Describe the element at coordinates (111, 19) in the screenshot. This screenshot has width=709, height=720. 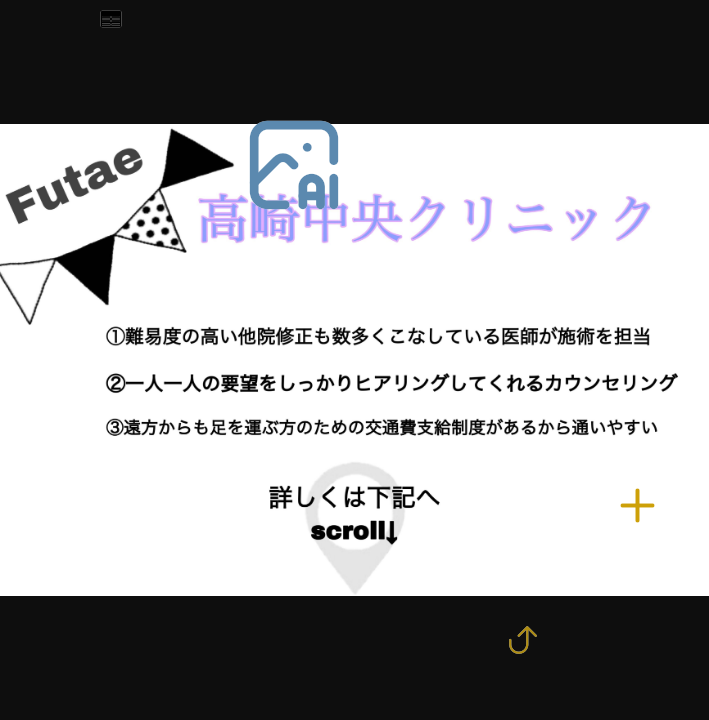
I see `view data in table format` at that location.